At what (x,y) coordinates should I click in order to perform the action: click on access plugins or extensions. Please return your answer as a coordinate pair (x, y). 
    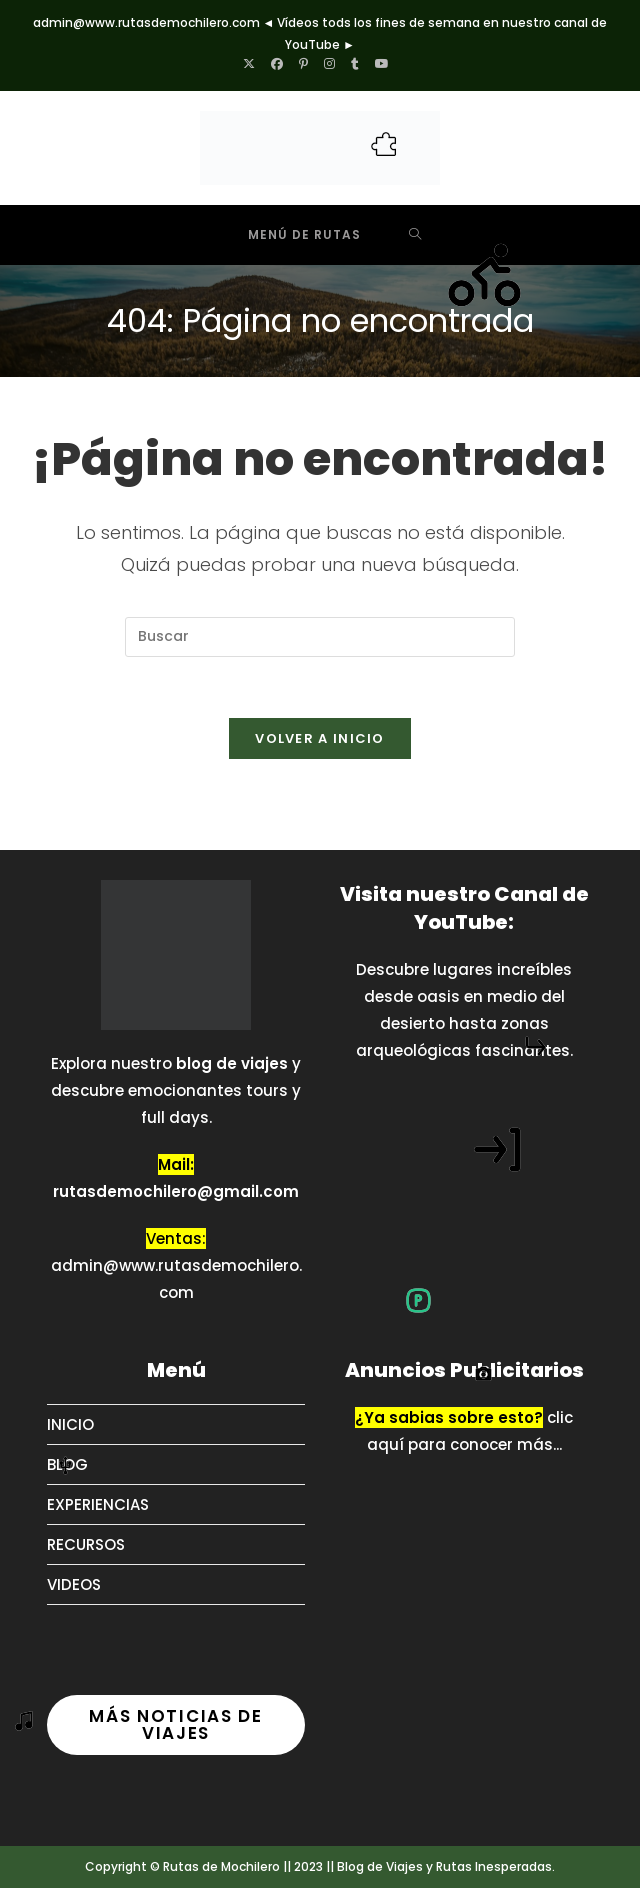
    Looking at the image, I should click on (385, 145).